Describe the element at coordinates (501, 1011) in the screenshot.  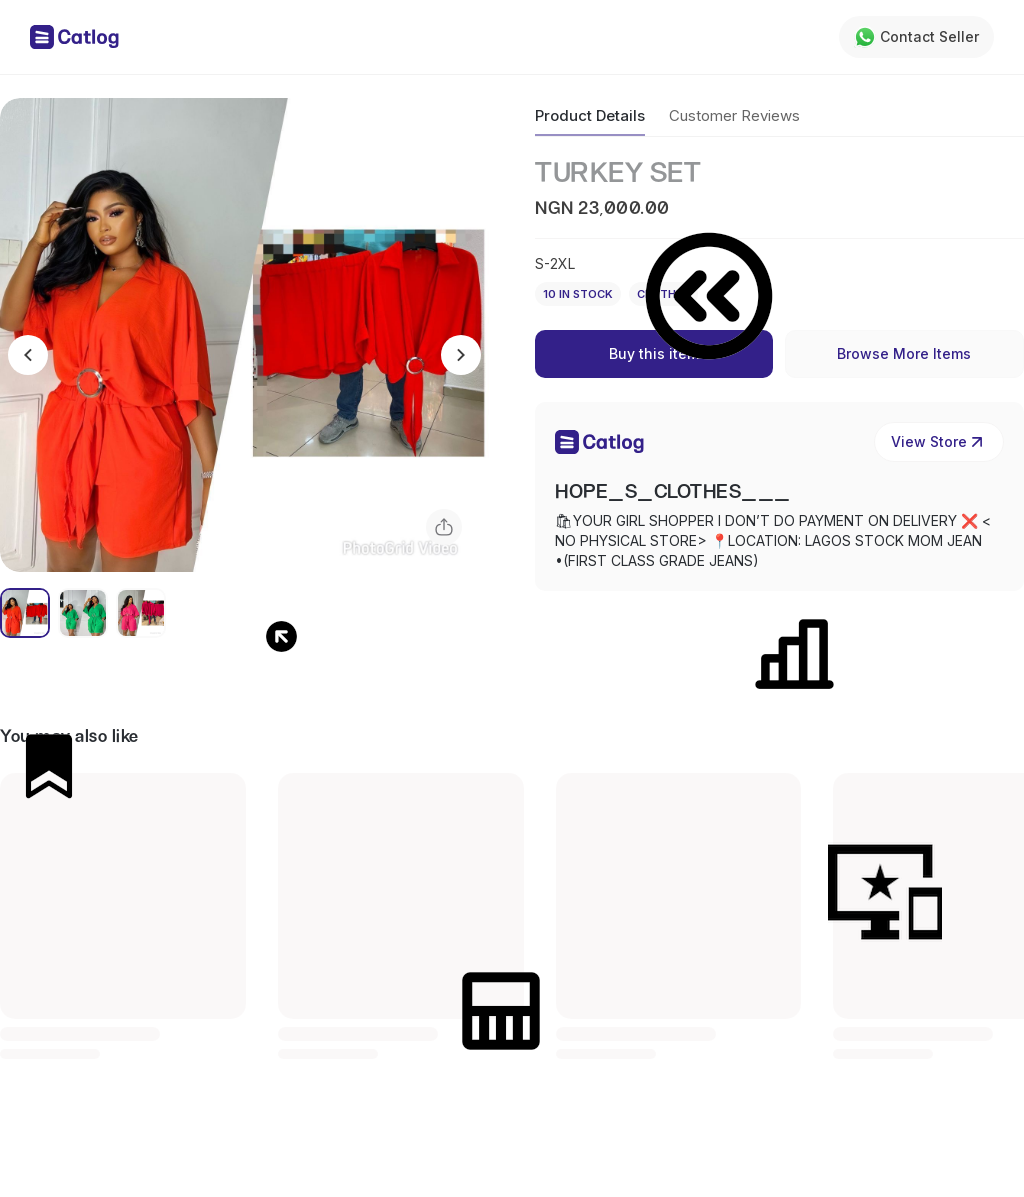
I see `toggle bottom panel visibility` at that location.